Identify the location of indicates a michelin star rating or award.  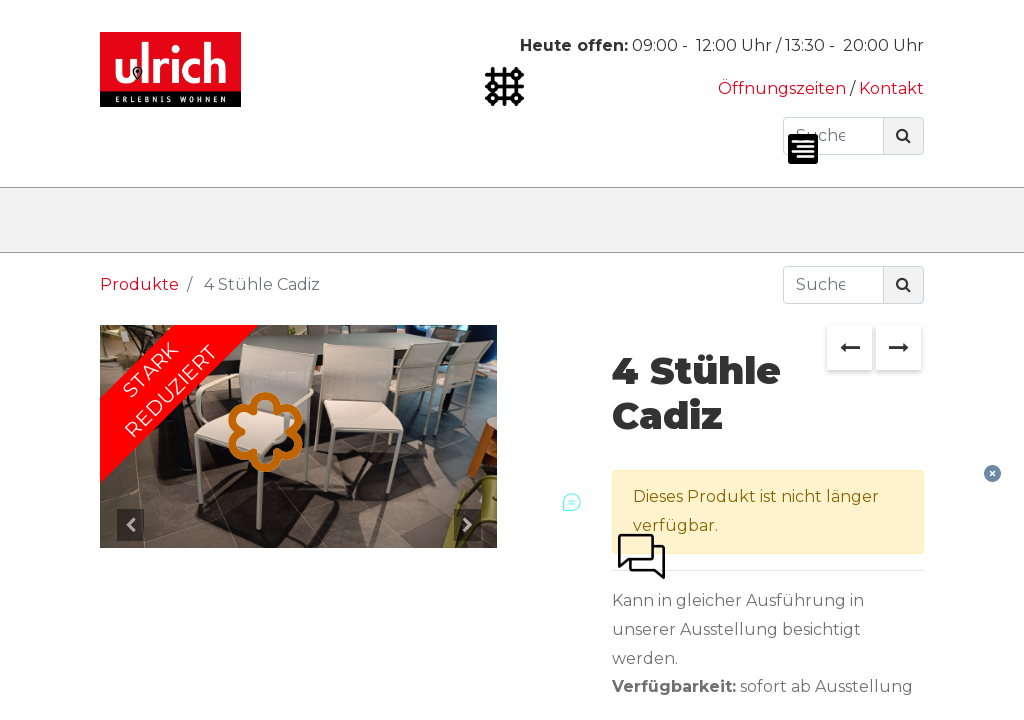
(266, 432).